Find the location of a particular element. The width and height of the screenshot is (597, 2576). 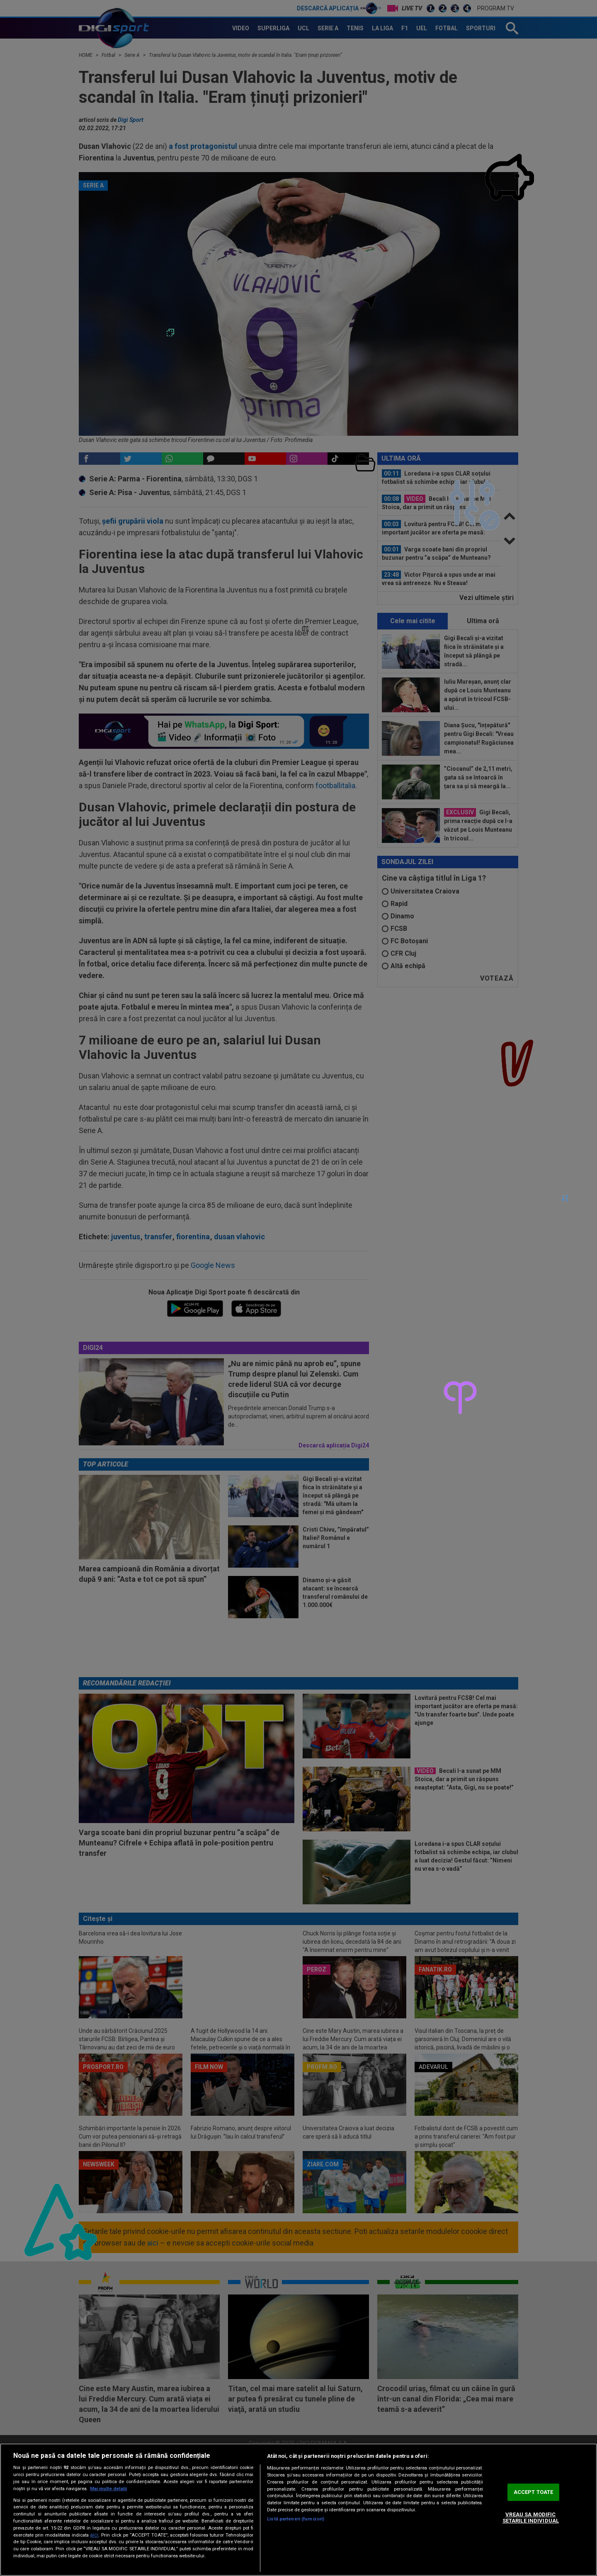

cancel or reset filter settings is located at coordinates (472, 503).